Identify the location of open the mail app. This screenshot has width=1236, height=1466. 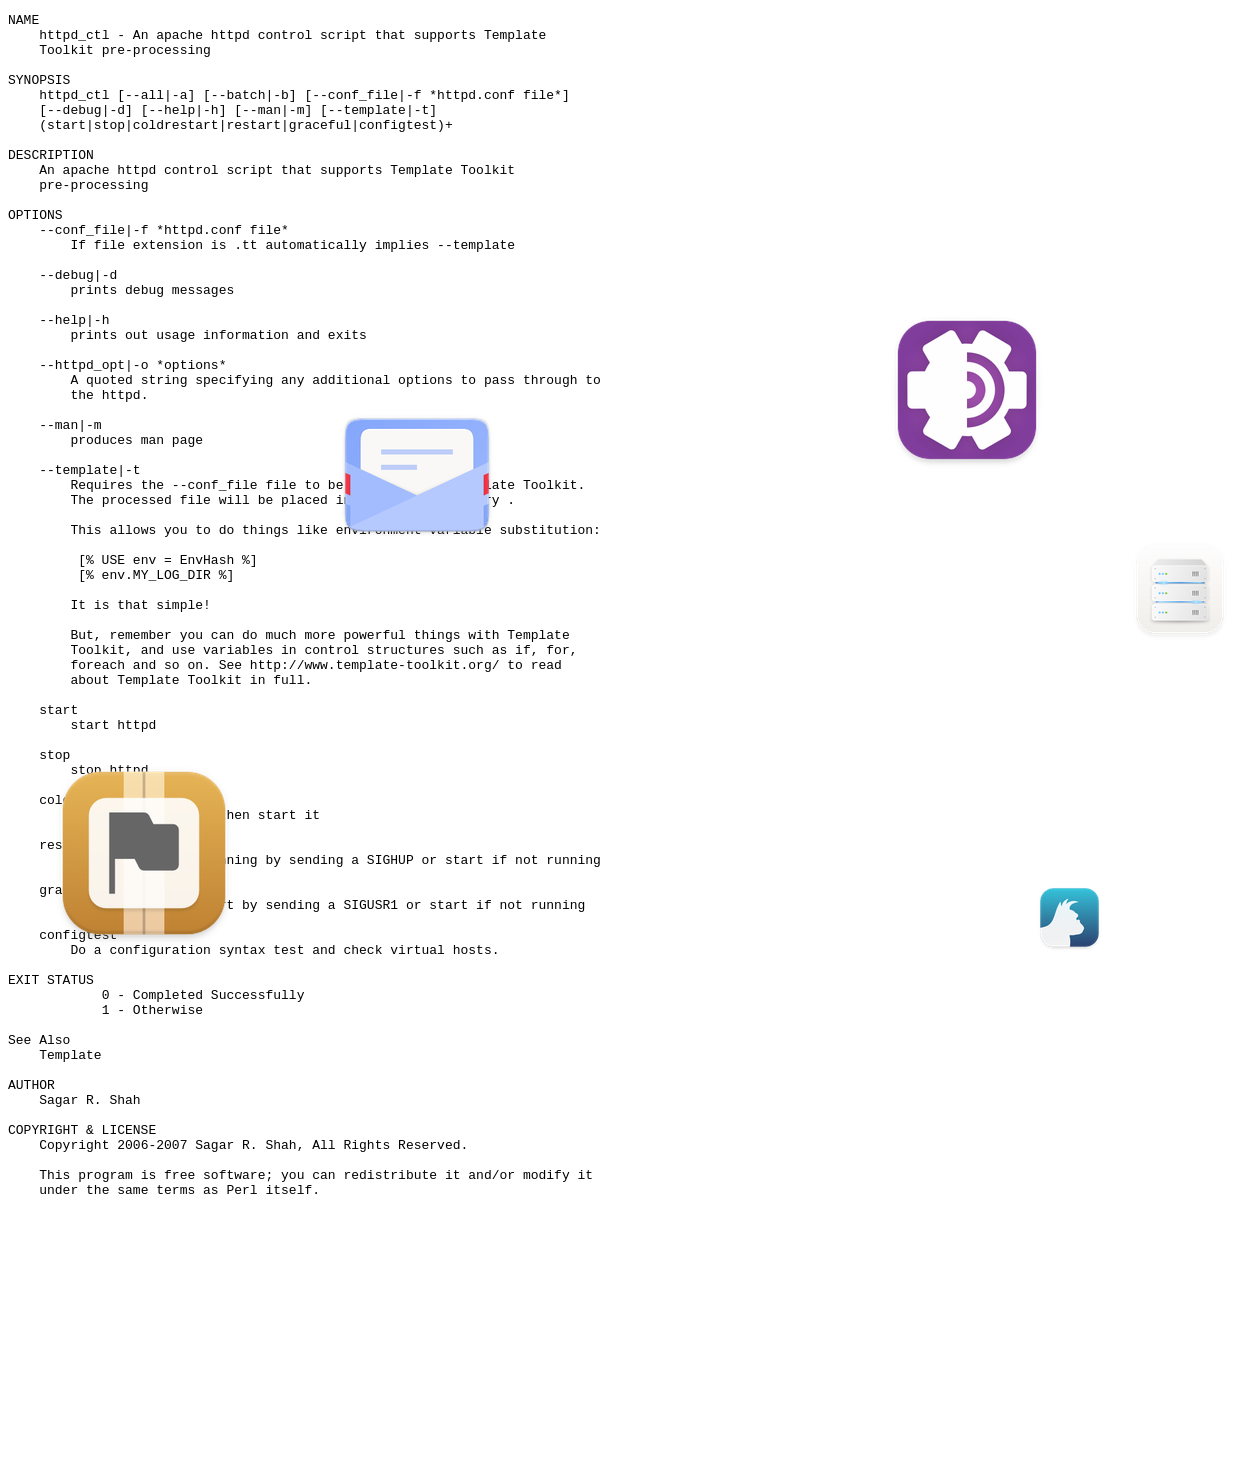
(417, 475).